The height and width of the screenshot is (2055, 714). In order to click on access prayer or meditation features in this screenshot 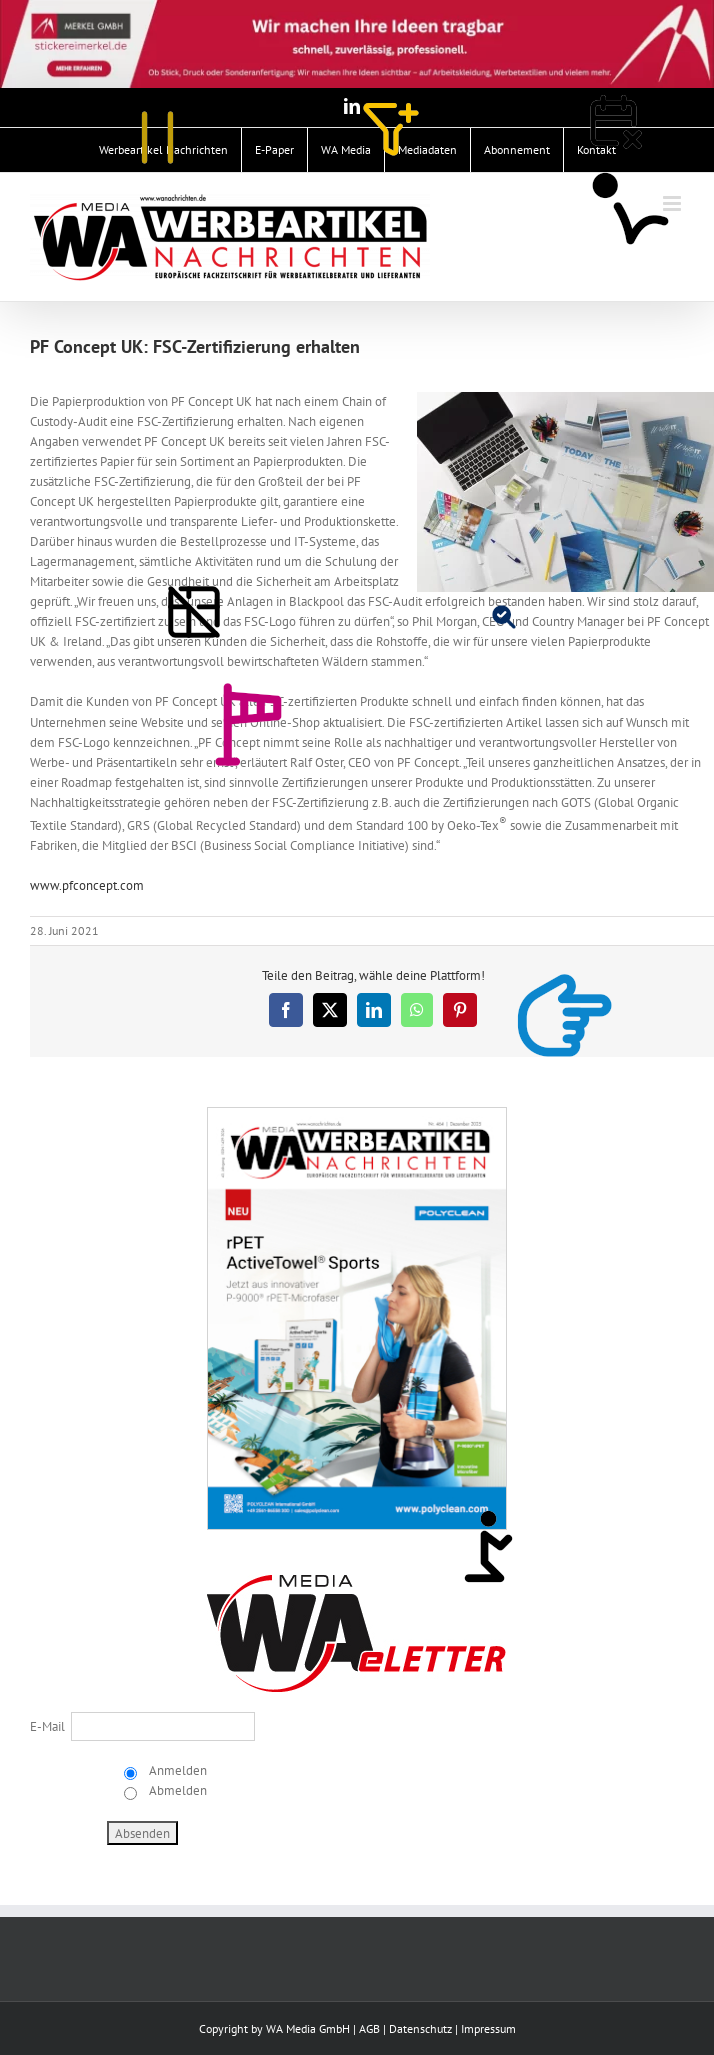, I will do `click(488, 1546)`.